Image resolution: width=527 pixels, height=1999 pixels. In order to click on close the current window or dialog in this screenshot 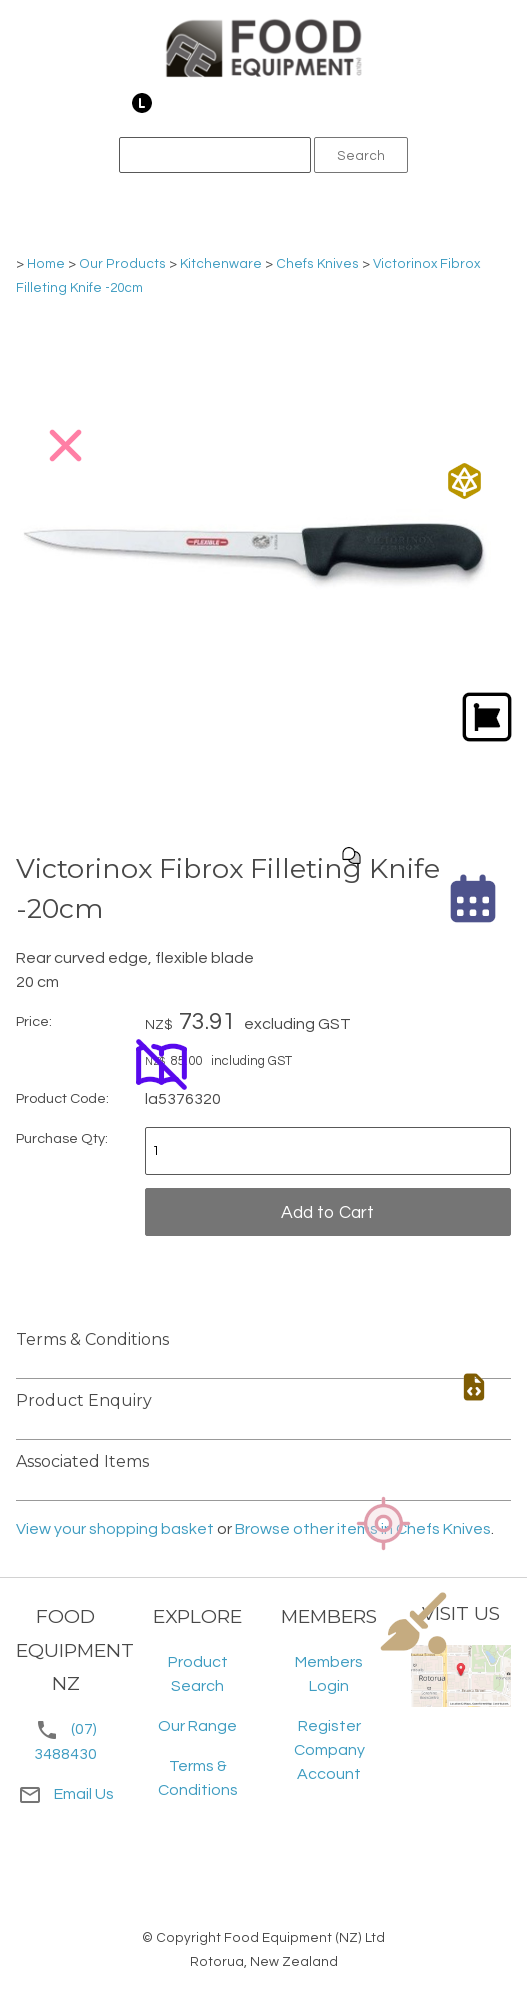, I will do `click(65, 445)`.